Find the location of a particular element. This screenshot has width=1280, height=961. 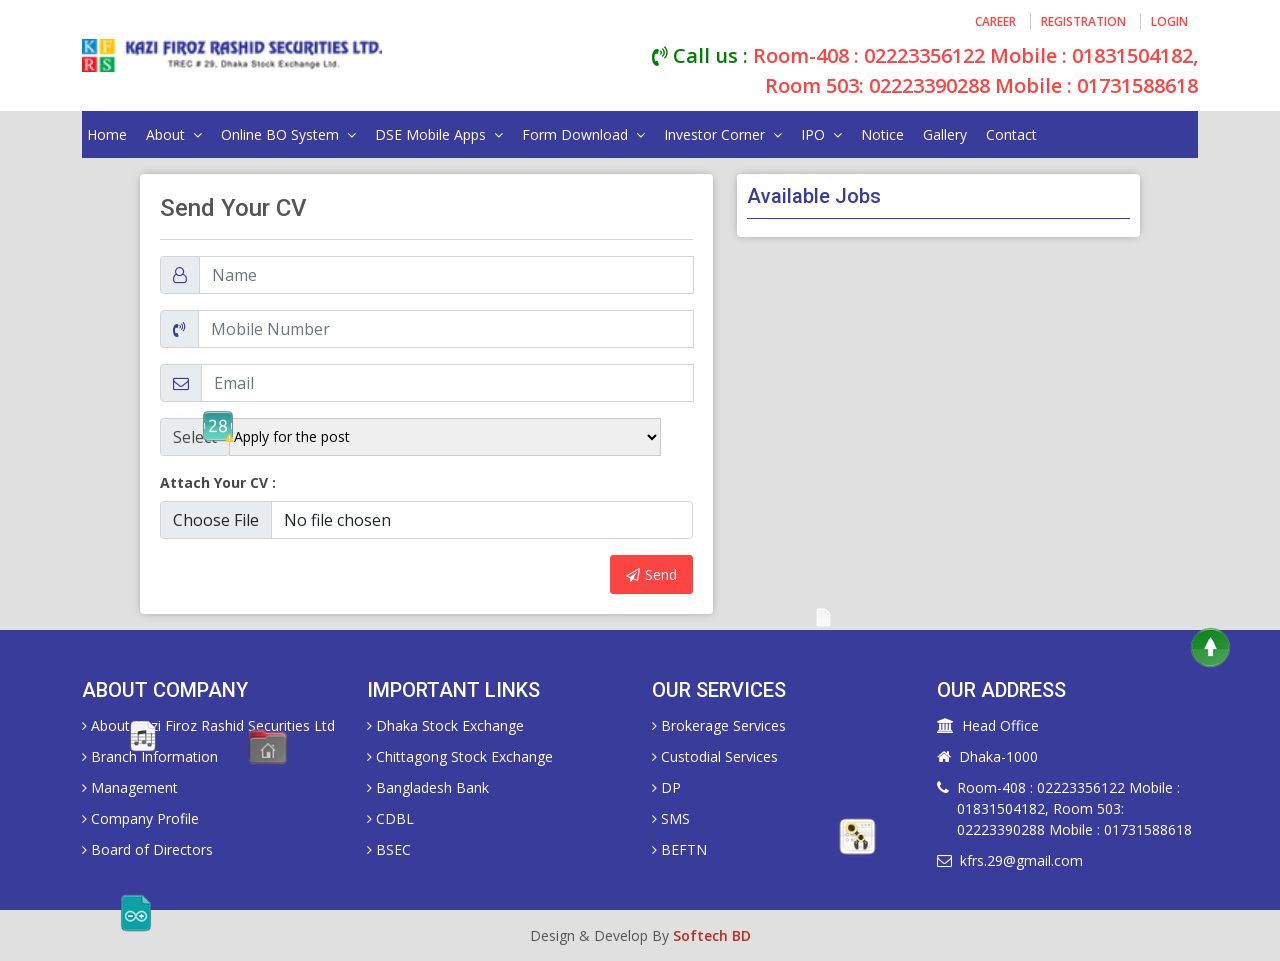

access your home folder is located at coordinates (268, 746).